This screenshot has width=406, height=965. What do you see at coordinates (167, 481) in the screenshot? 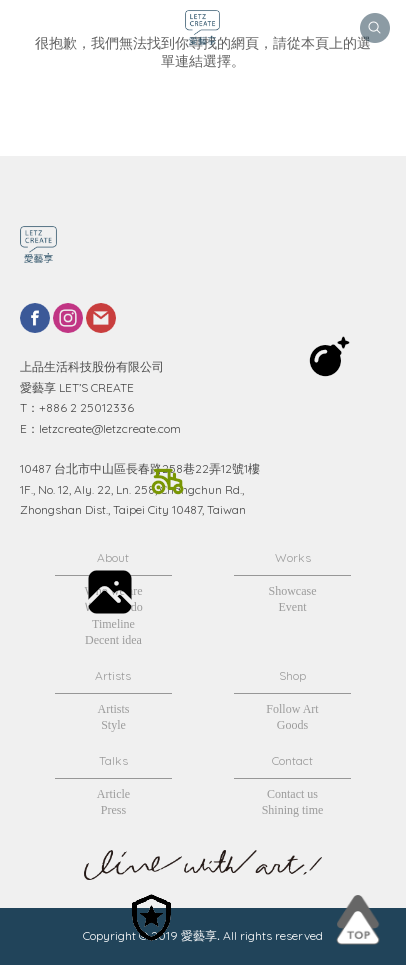
I see `access farming or agricultural features` at bounding box center [167, 481].